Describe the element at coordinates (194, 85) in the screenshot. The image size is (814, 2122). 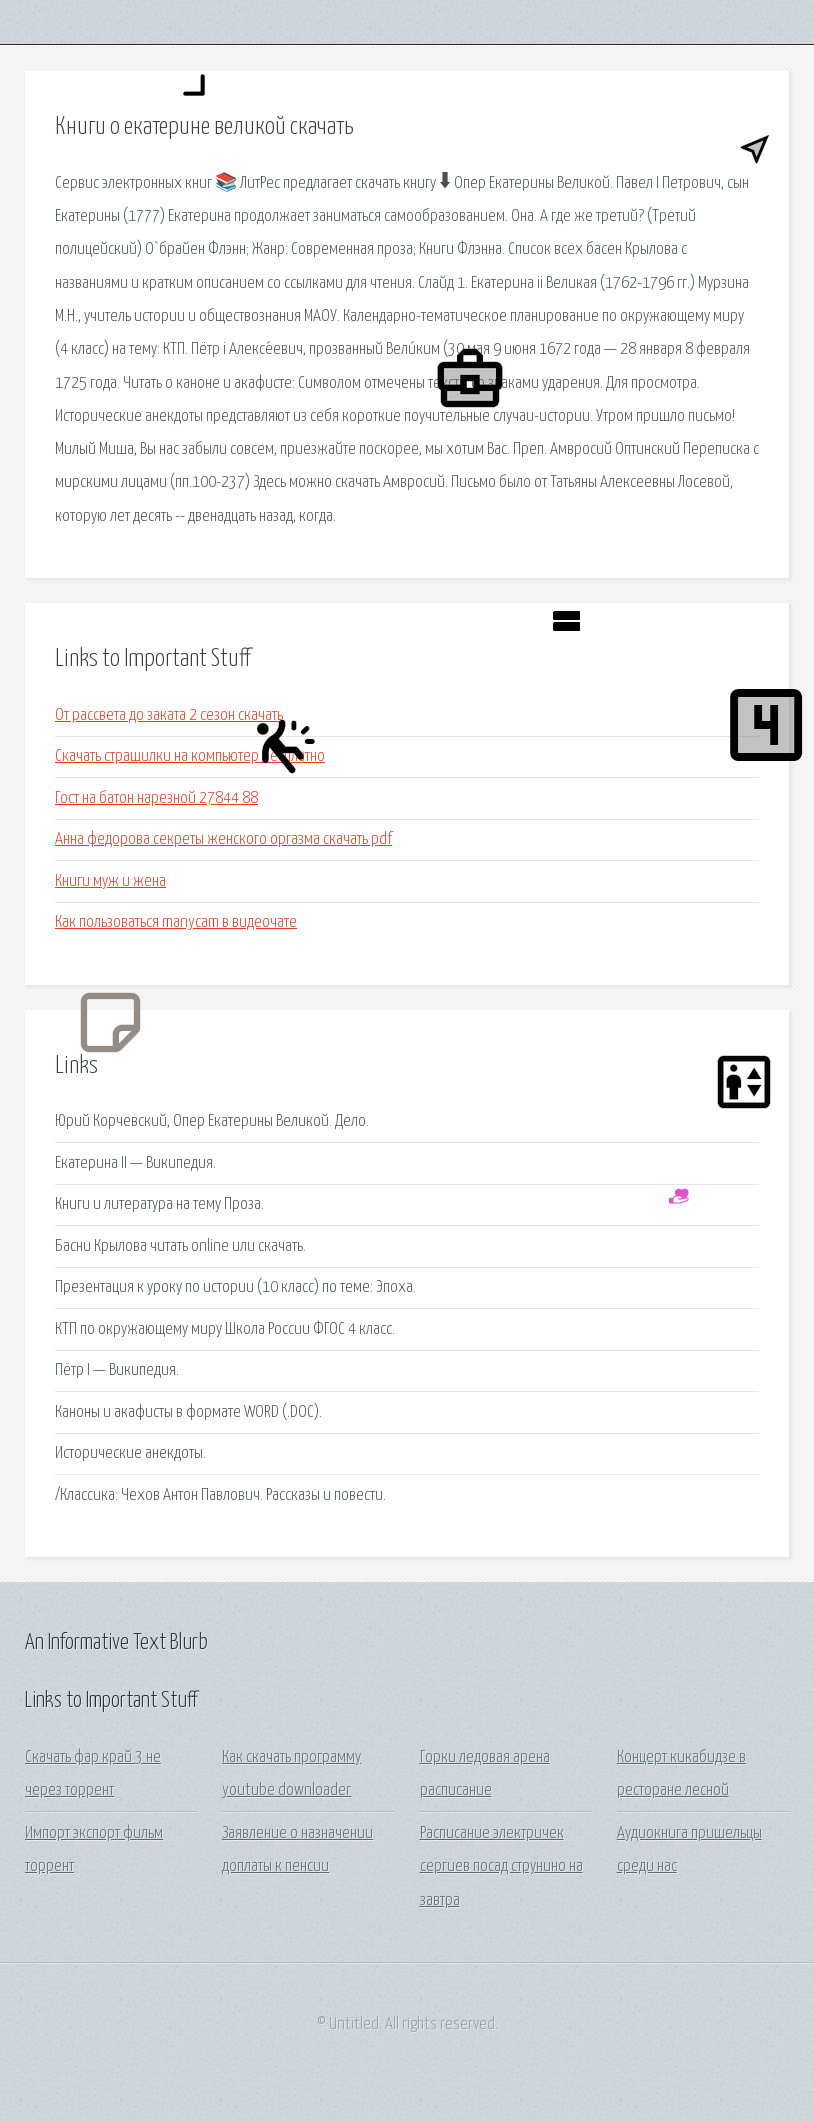
I see `navigate to the bottom-right section` at that location.